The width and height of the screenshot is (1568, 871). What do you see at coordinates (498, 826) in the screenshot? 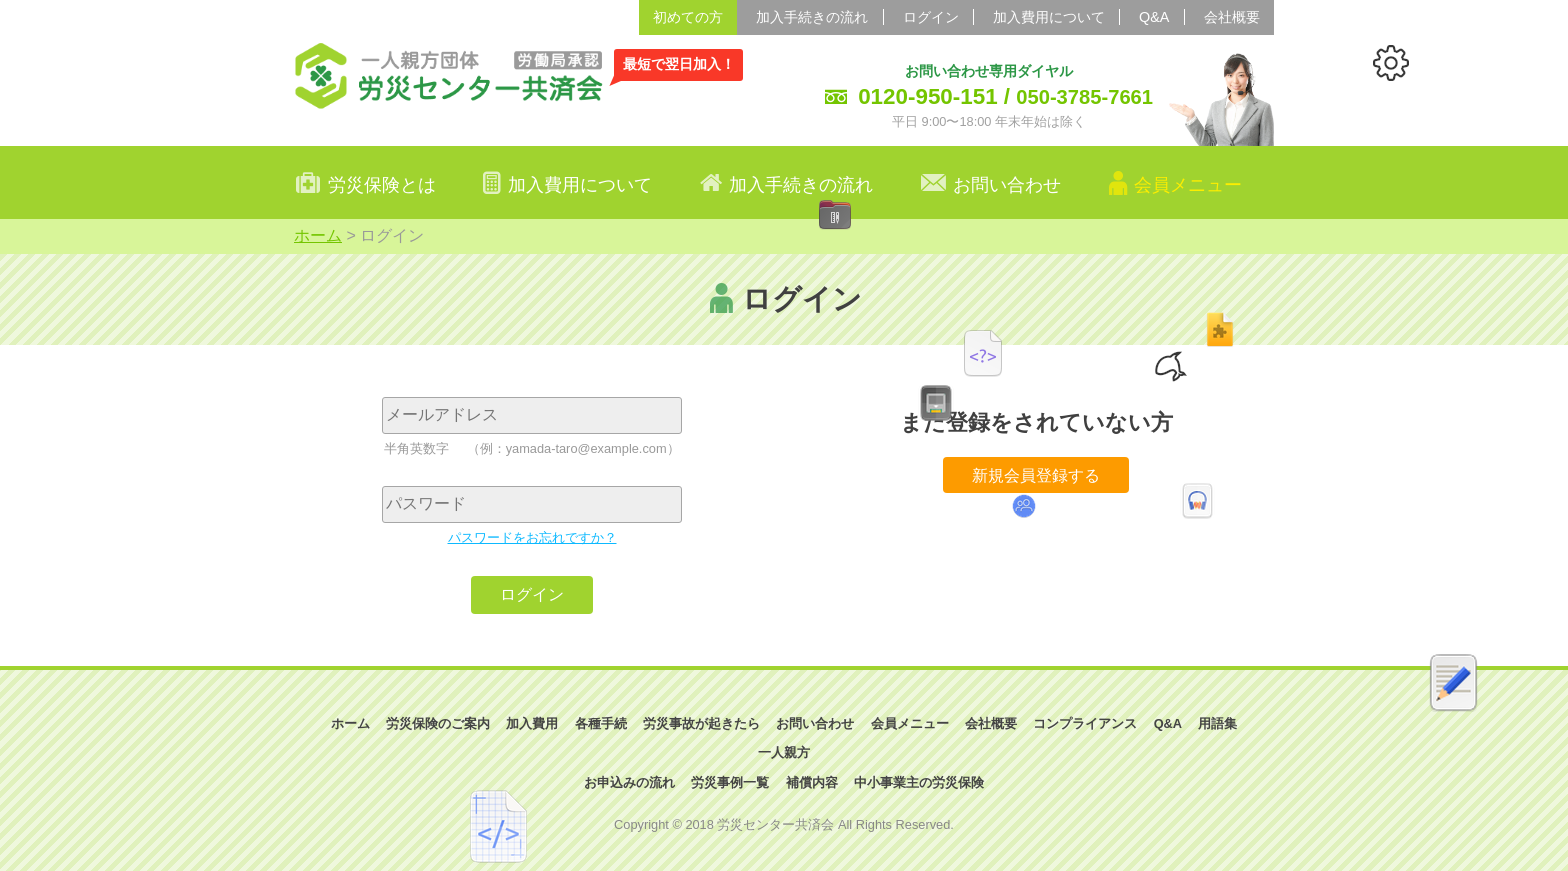
I see `twig template file icon` at bounding box center [498, 826].